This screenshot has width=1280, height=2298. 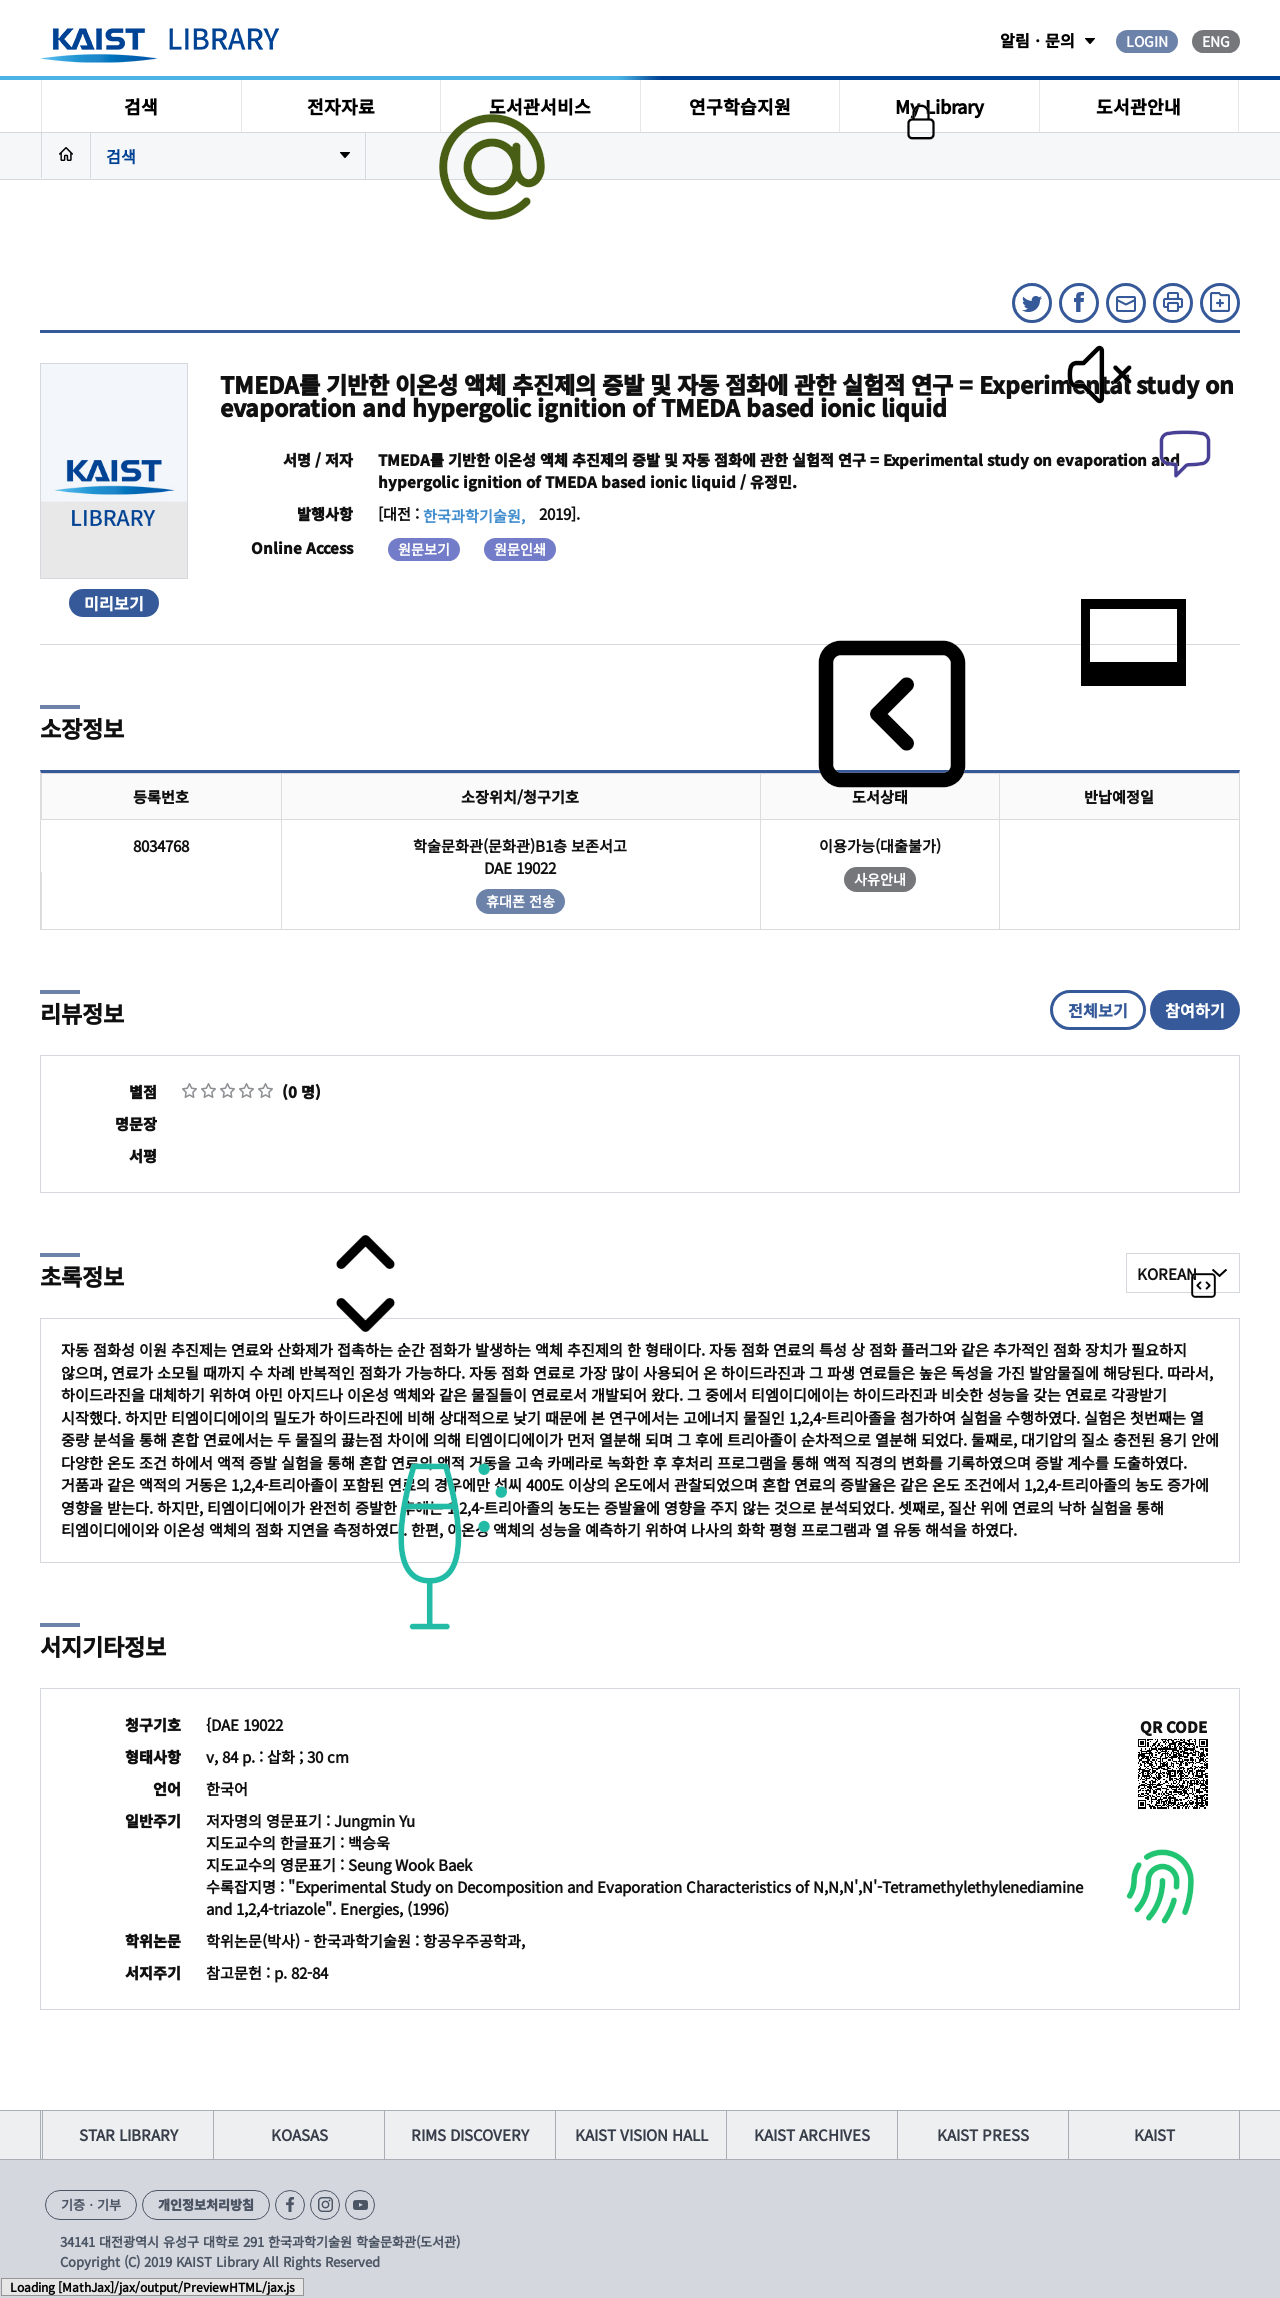 What do you see at coordinates (435, 1546) in the screenshot?
I see `celebrate an achievement or milestone` at bounding box center [435, 1546].